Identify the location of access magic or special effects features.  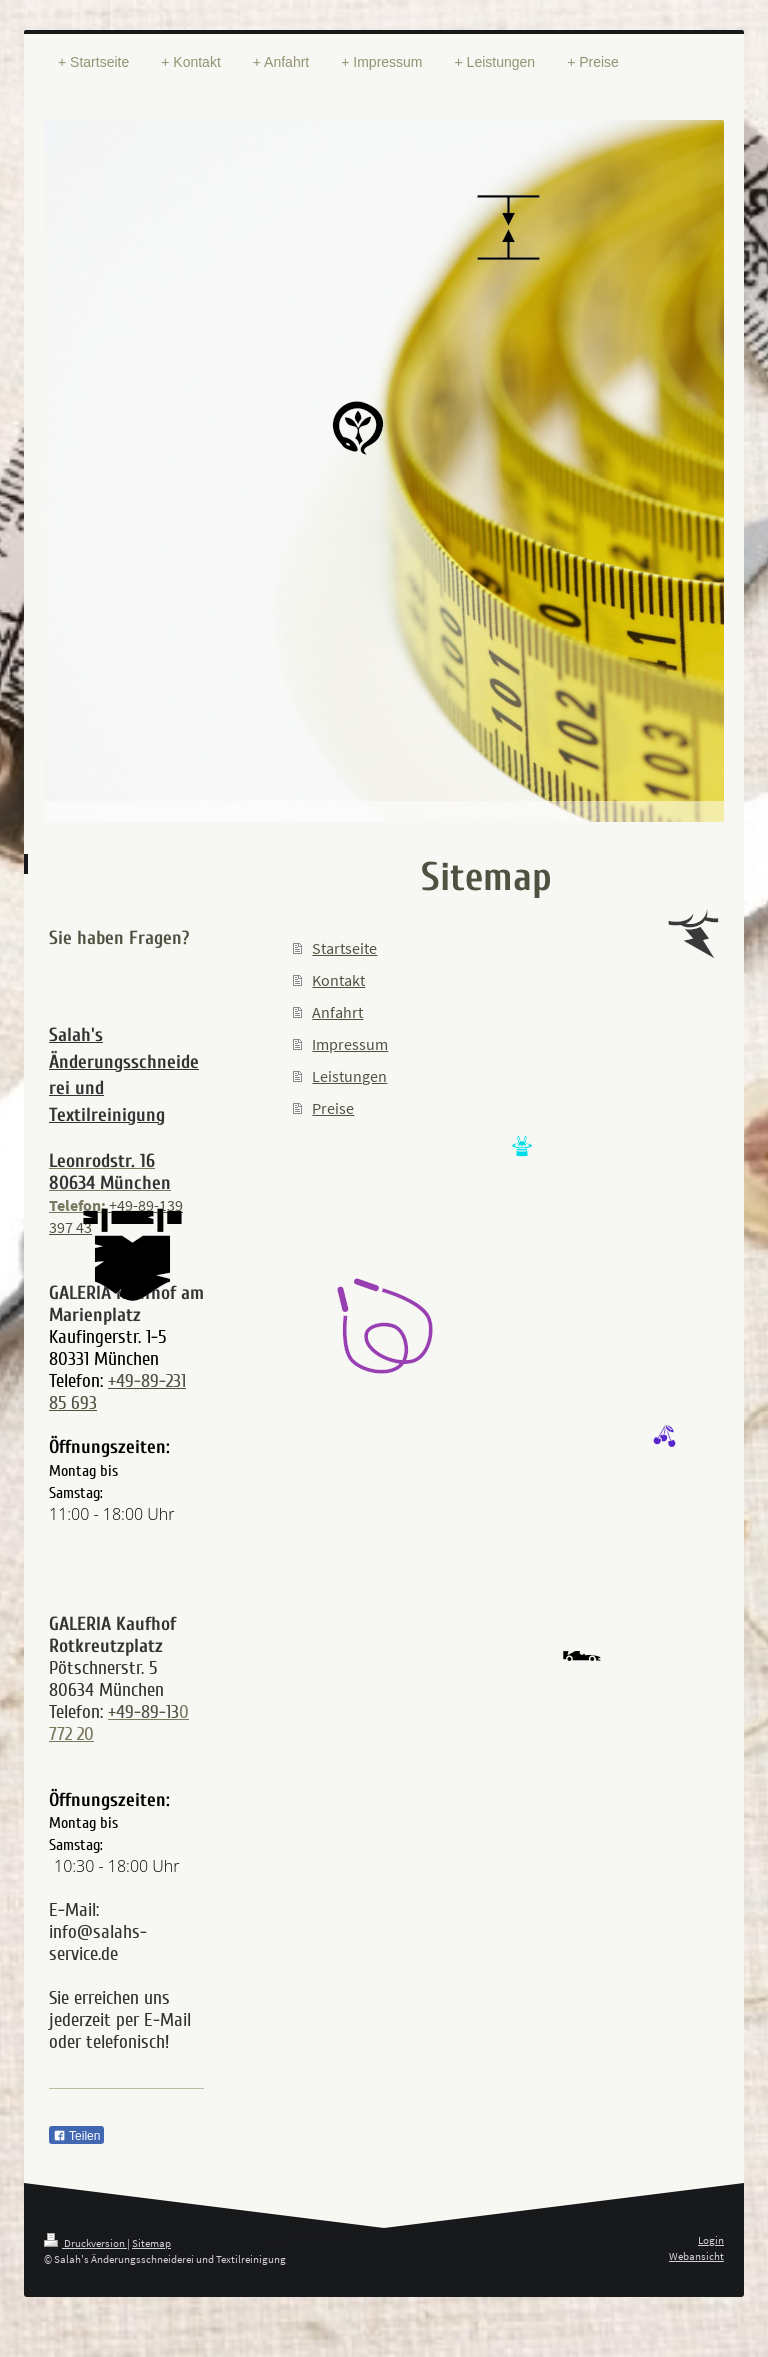
(522, 1146).